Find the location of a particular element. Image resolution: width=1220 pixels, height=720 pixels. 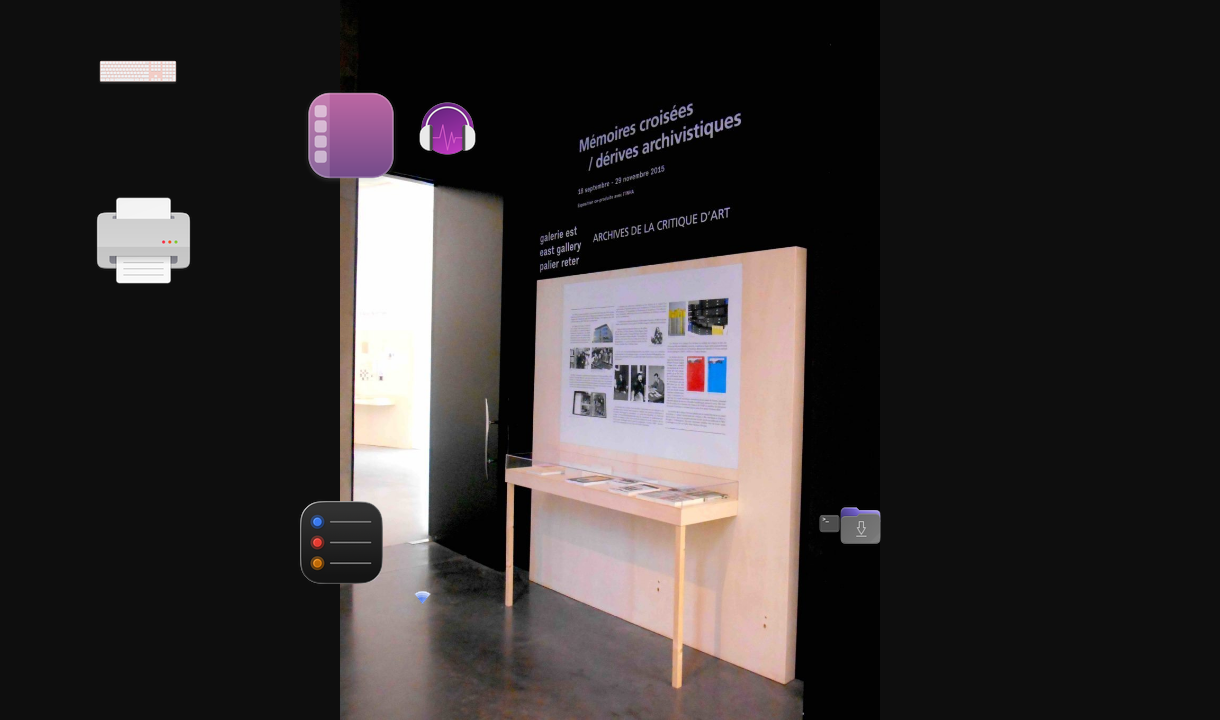

connect a pink bluetooth keyboard is located at coordinates (138, 71).